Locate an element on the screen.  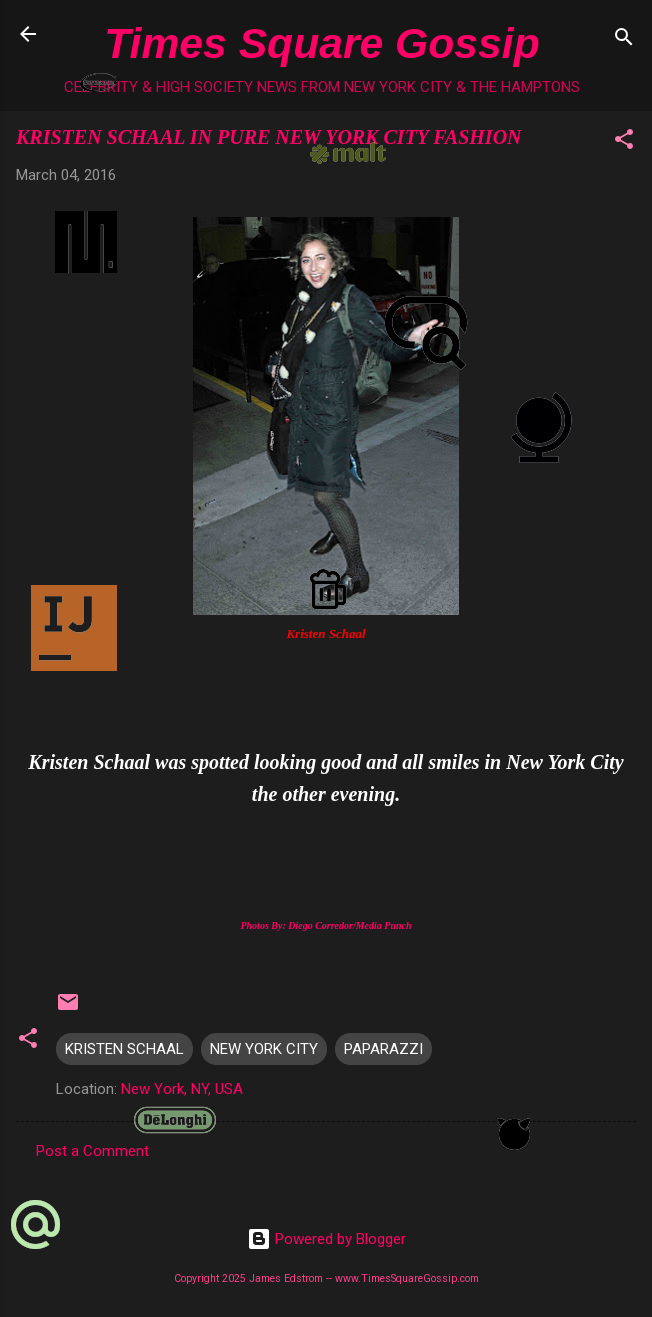
open IntelliJ IDEA application is located at coordinates (74, 628).